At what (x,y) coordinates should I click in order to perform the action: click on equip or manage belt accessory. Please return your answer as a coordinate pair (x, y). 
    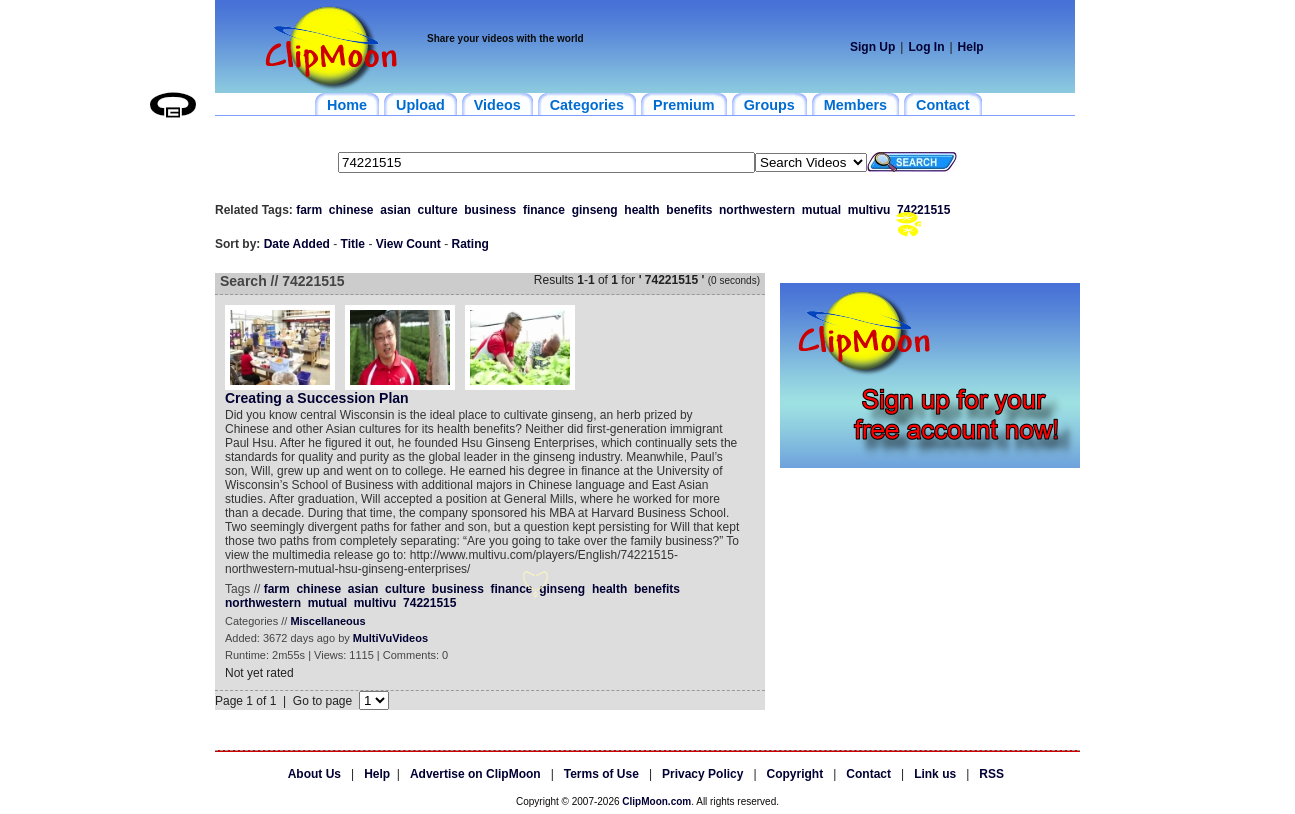
    Looking at the image, I should click on (173, 105).